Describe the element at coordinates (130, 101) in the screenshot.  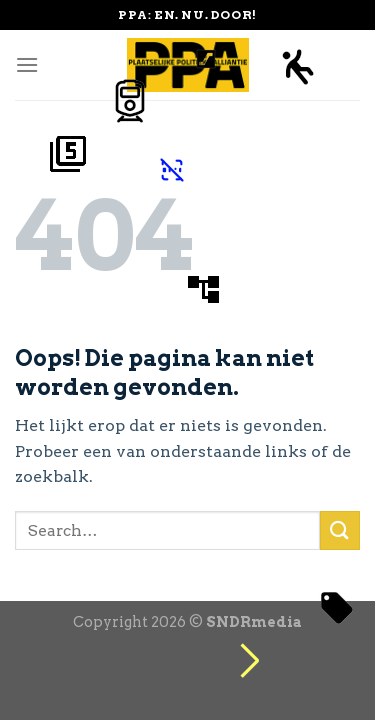
I see `view train schedules or routes` at that location.